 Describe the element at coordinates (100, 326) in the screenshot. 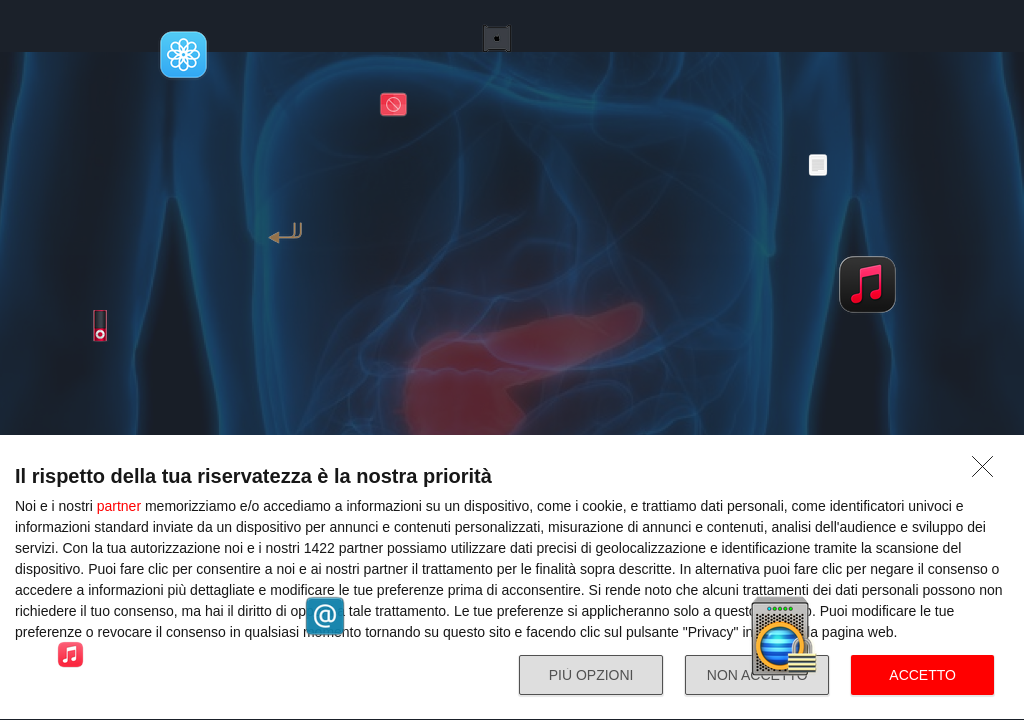

I see `access ipod device settings` at that location.